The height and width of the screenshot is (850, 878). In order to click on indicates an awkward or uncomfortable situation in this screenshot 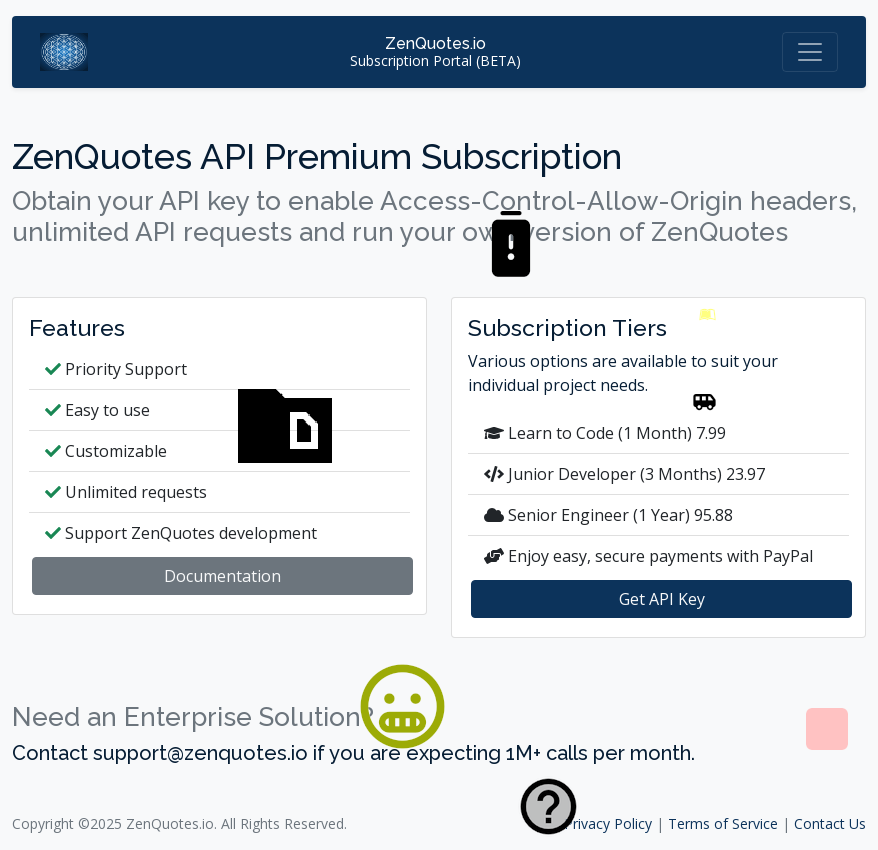, I will do `click(402, 706)`.